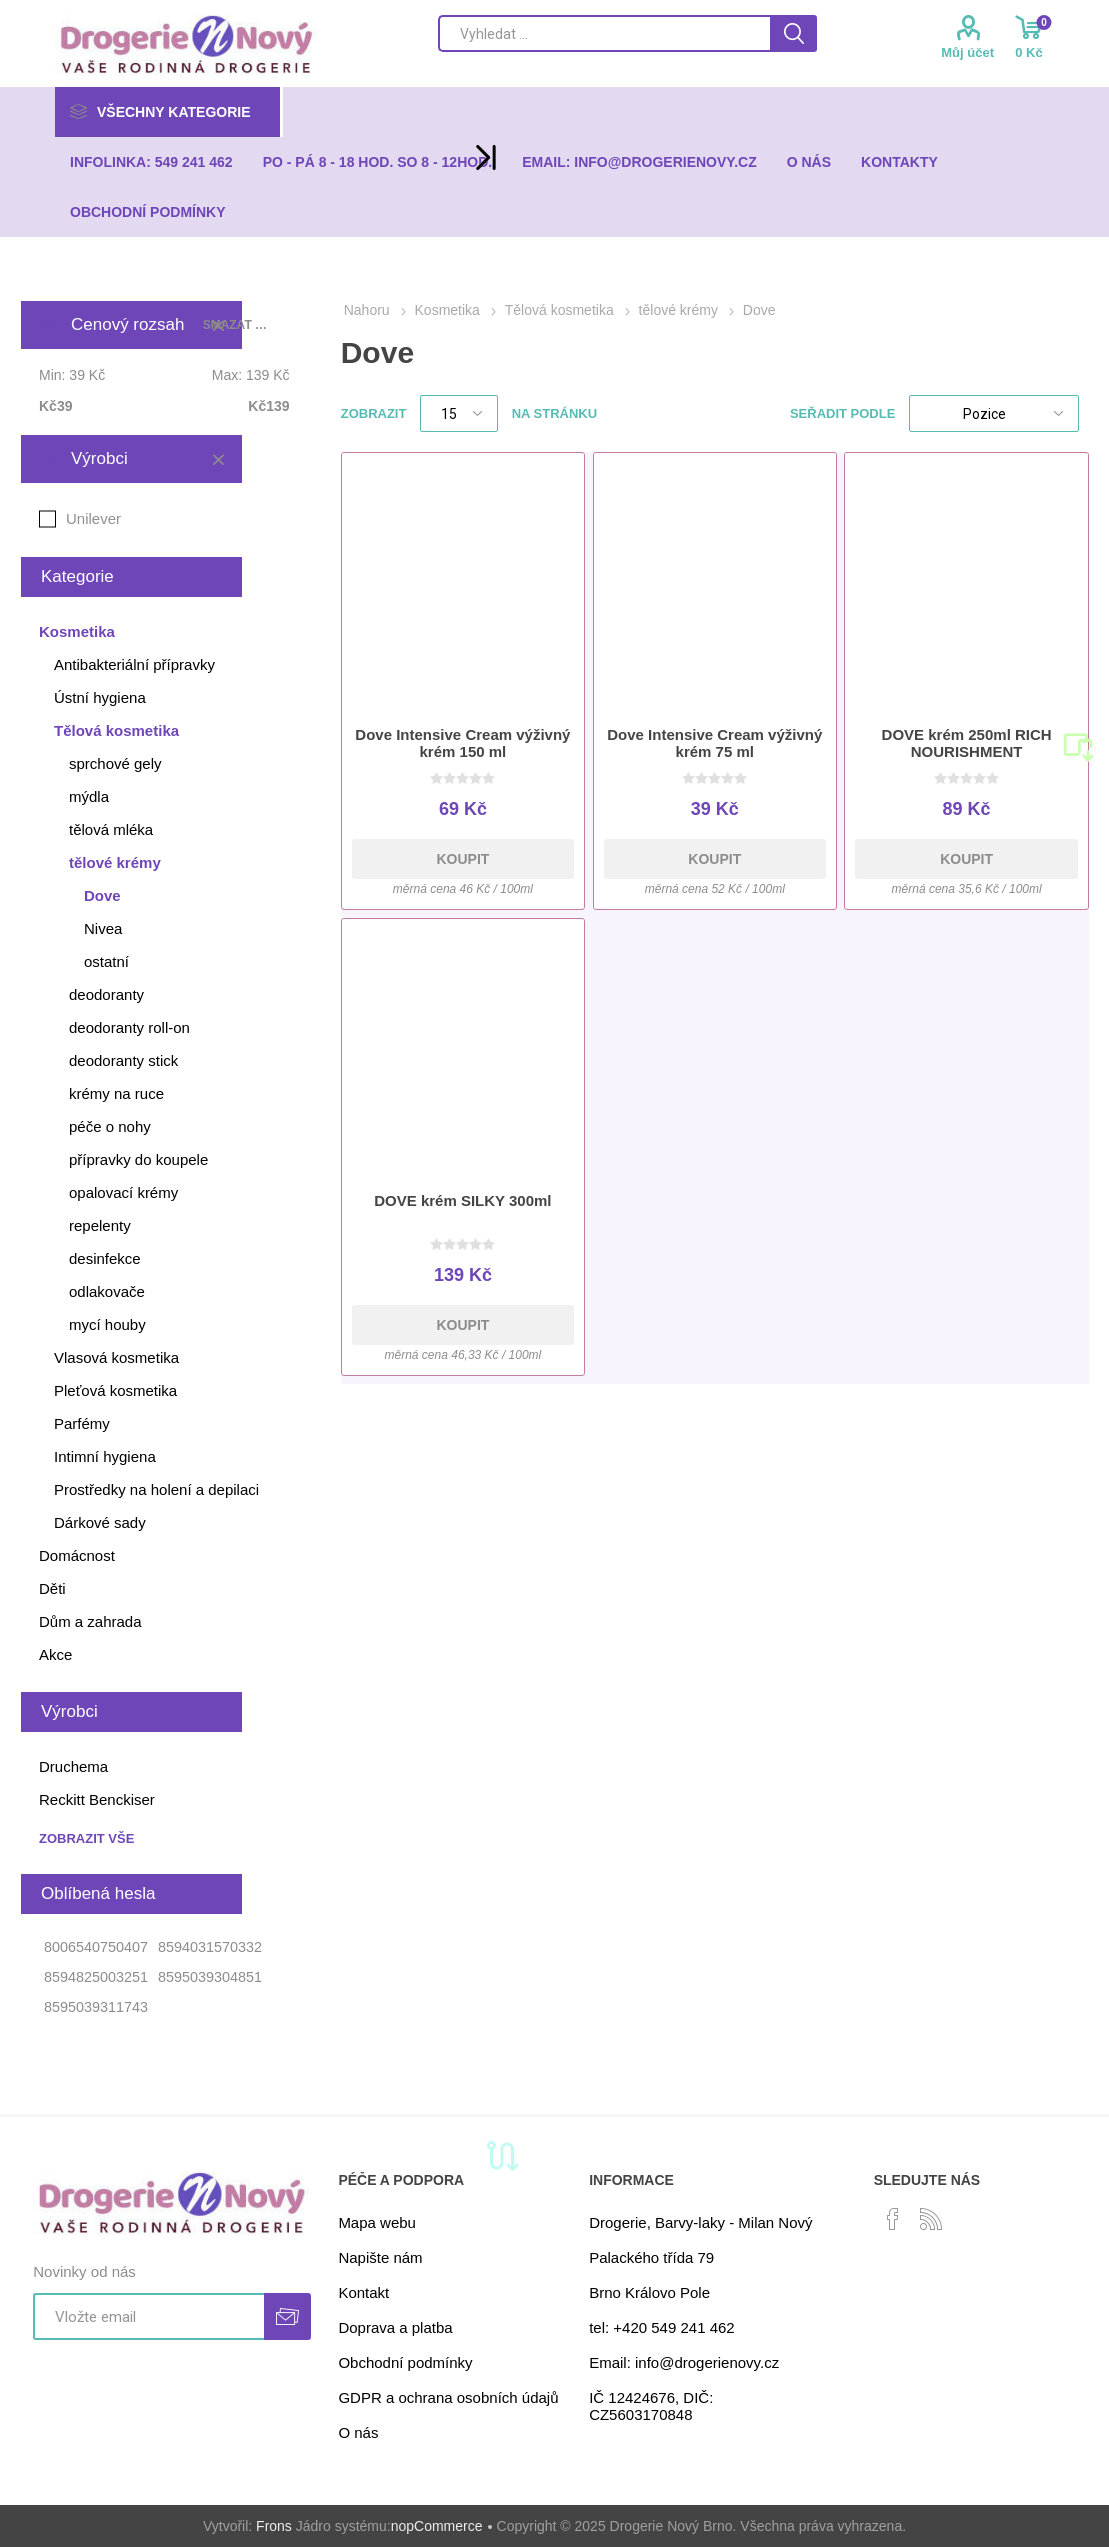  Describe the element at coordinates (1078, 746) in the screenshot. I see `download to connected devices` at that location.